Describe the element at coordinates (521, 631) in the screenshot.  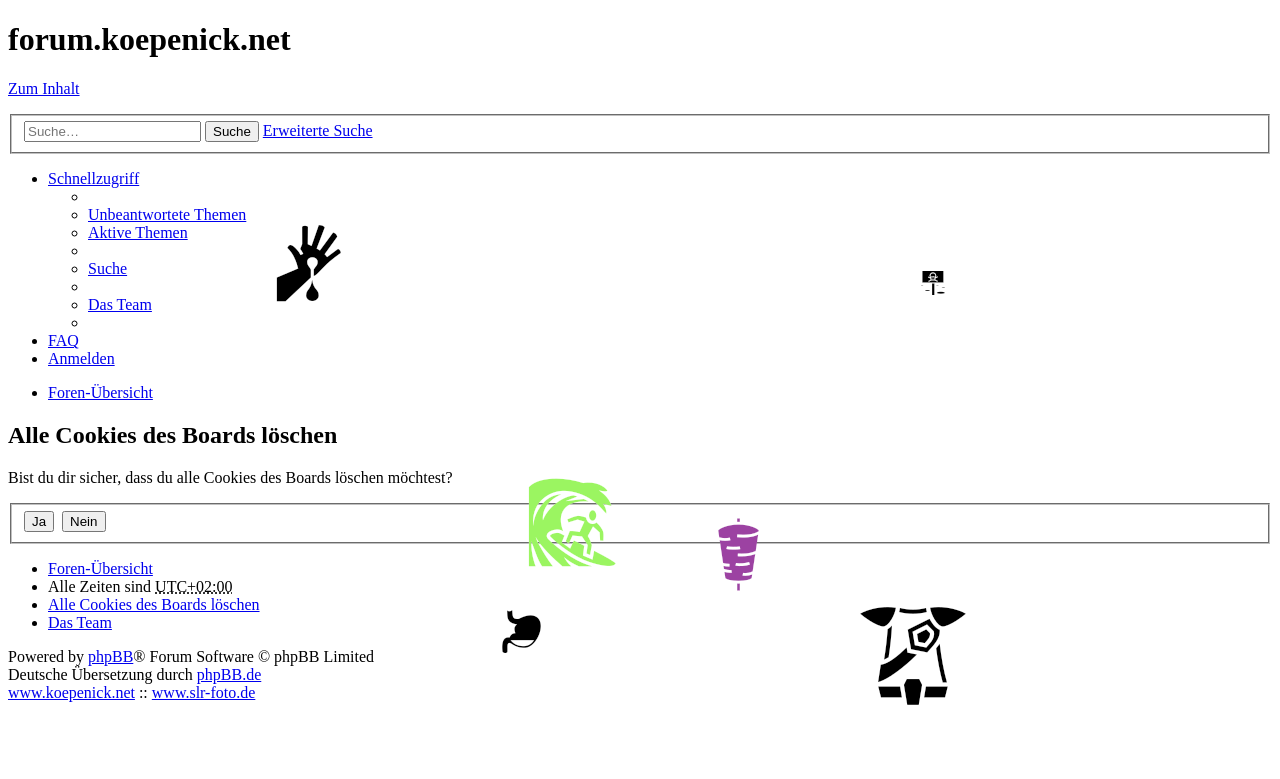
I see `view digestive health information` at that location.